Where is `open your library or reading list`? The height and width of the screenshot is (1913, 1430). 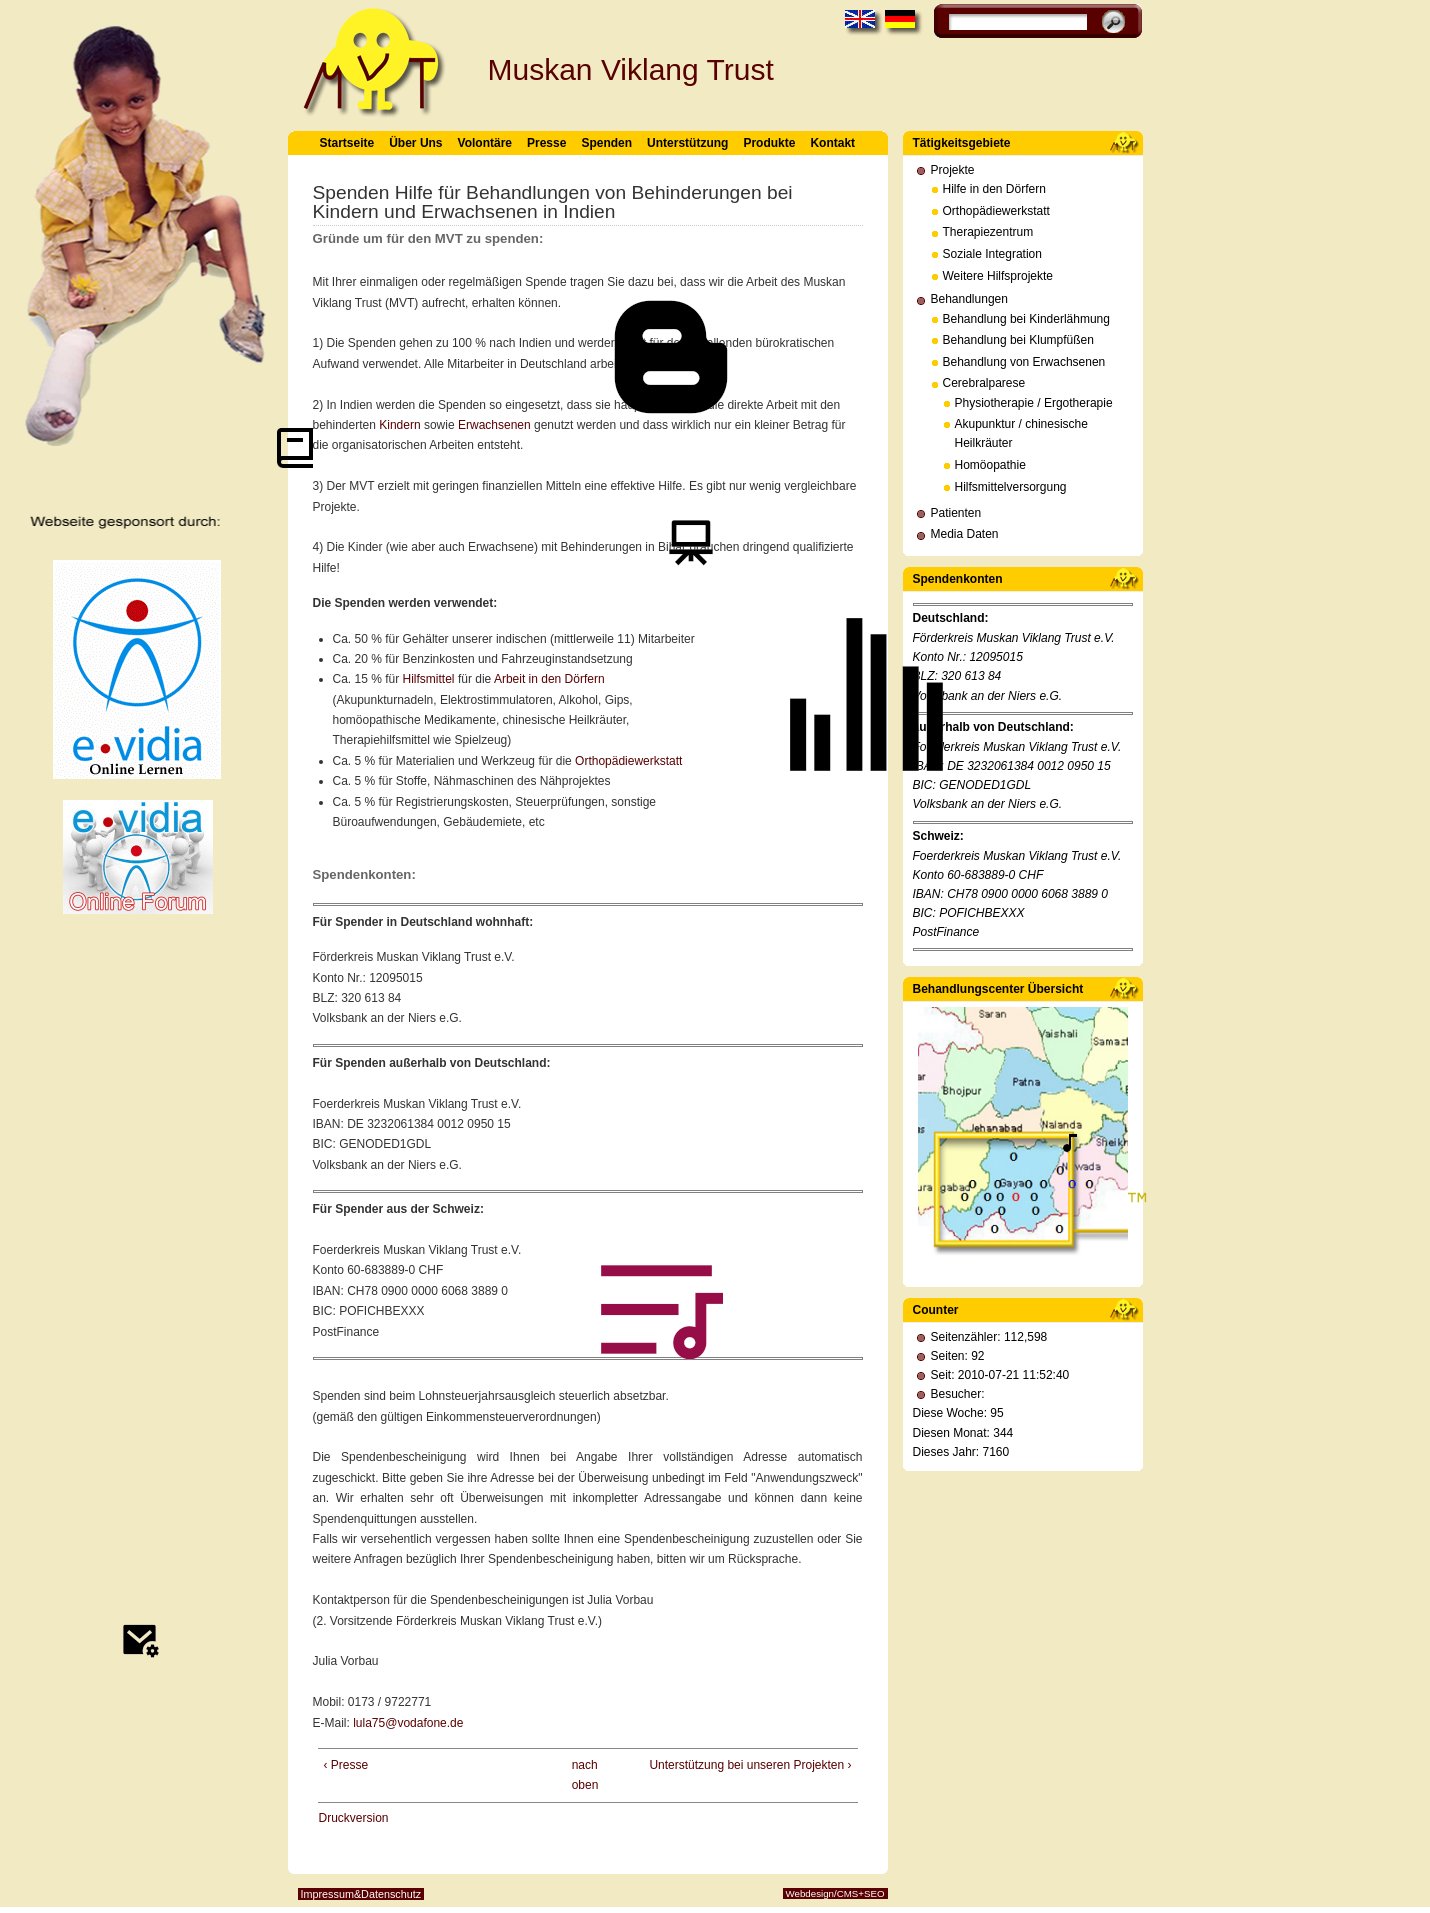
open your library or reading list is located at coordinates (295, 448).